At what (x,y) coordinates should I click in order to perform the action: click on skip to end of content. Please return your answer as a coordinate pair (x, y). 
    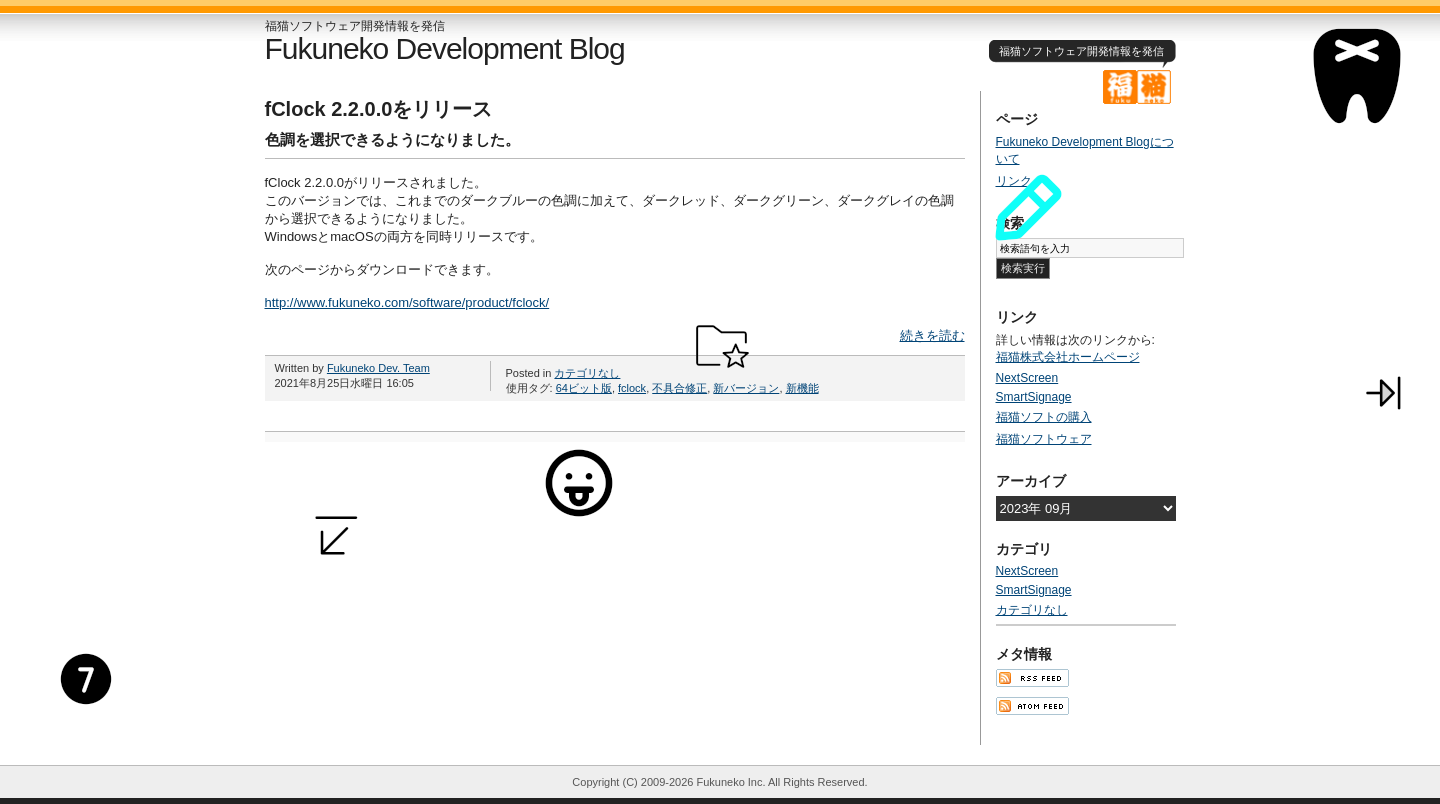
    Looking at the image, I should click on (1384, 393).